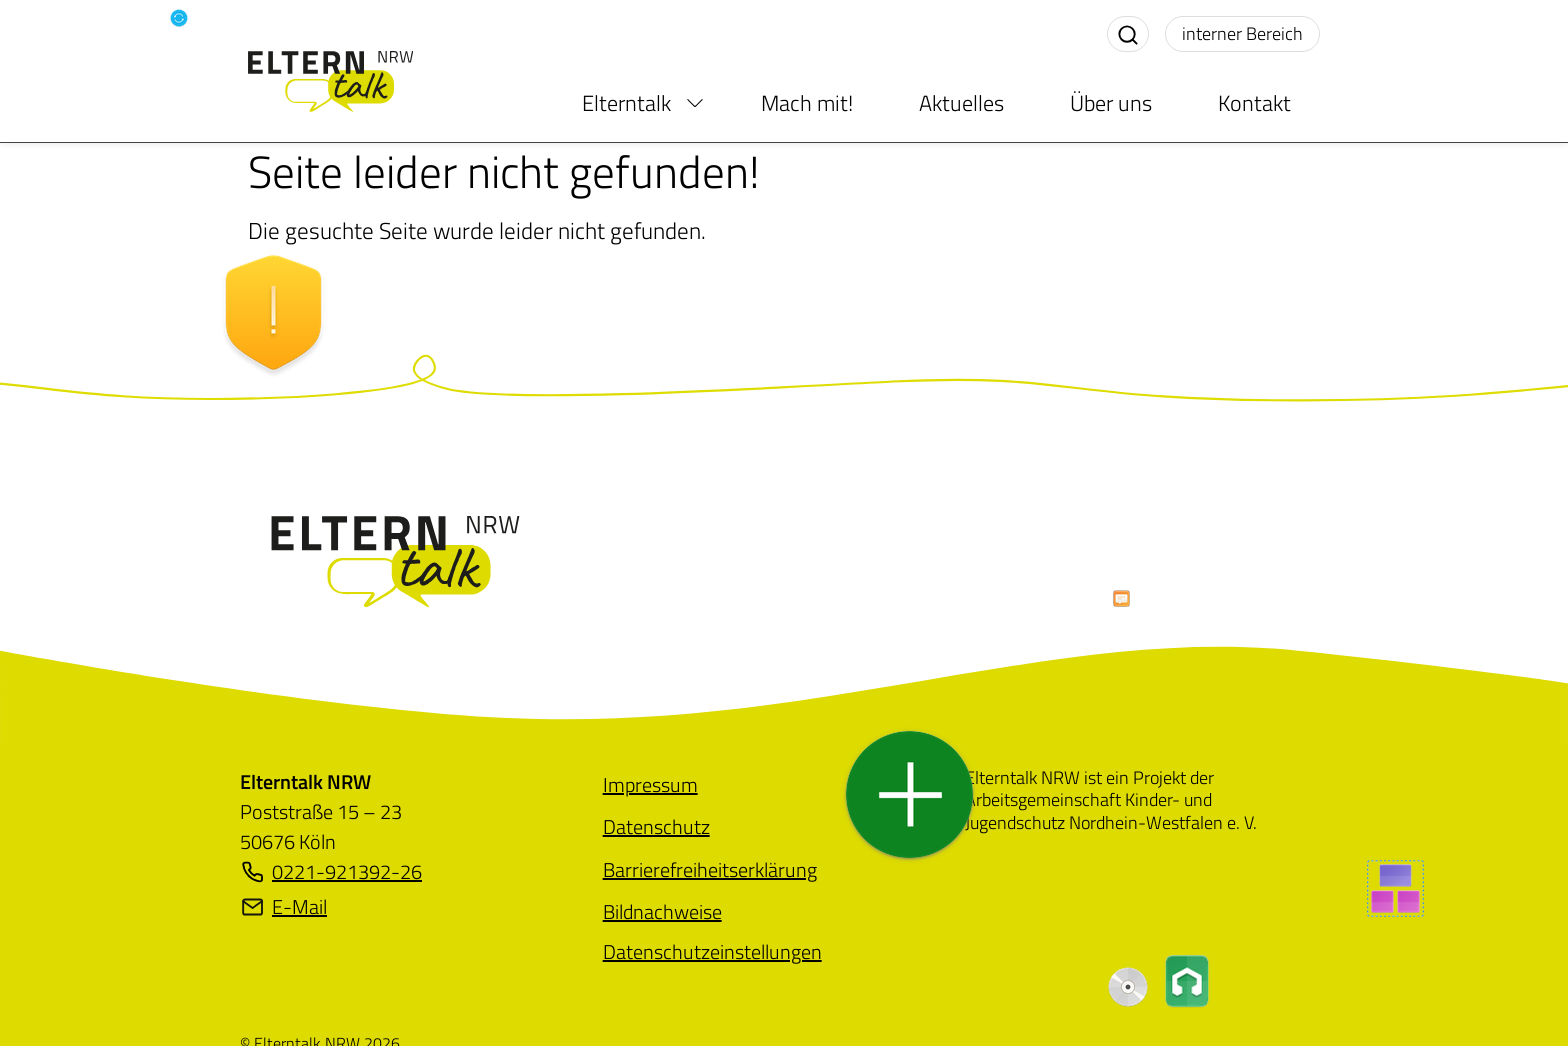 The height and width of the screenshot is (1046, 1568). I want to click on add a new item to a list, so click(909, 794).